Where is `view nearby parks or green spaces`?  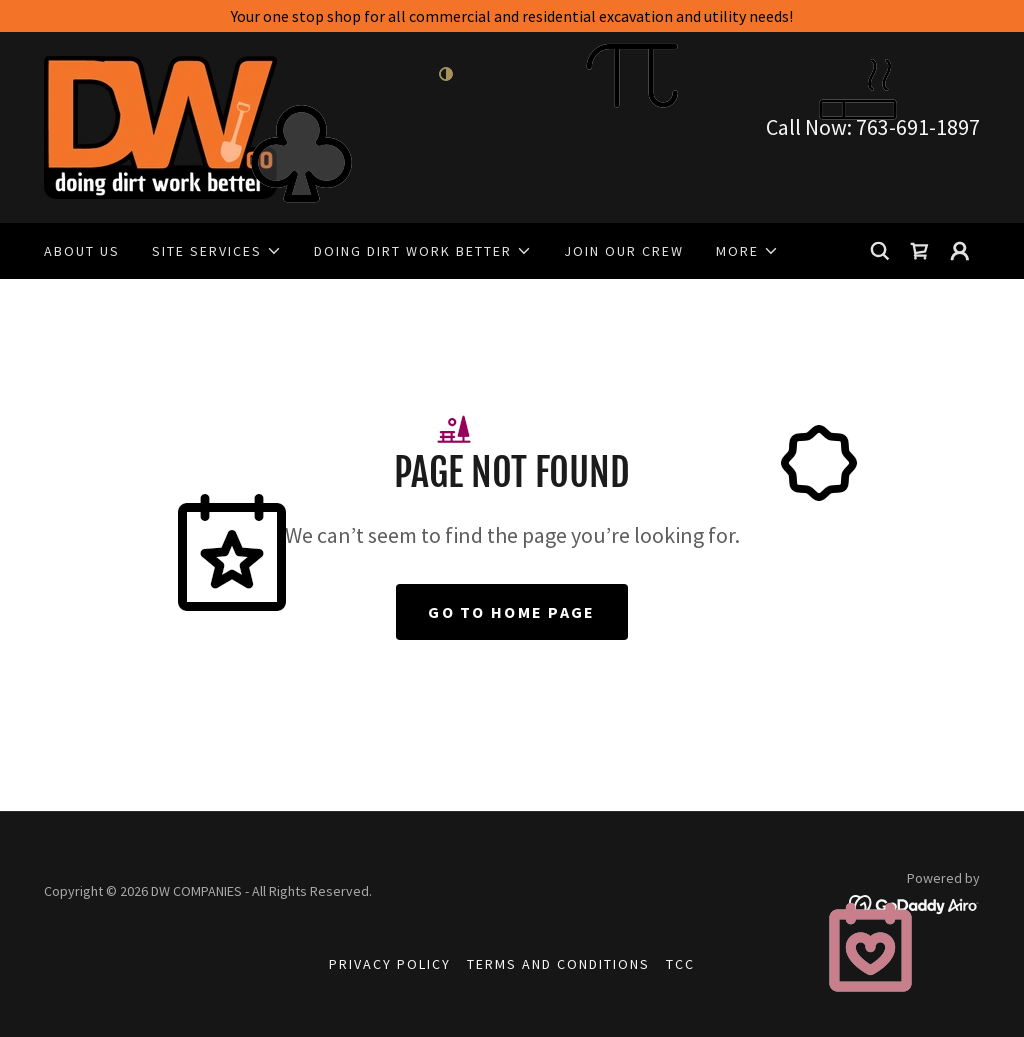 view nearby parks or green spaces is located at coordinates (454, 431).